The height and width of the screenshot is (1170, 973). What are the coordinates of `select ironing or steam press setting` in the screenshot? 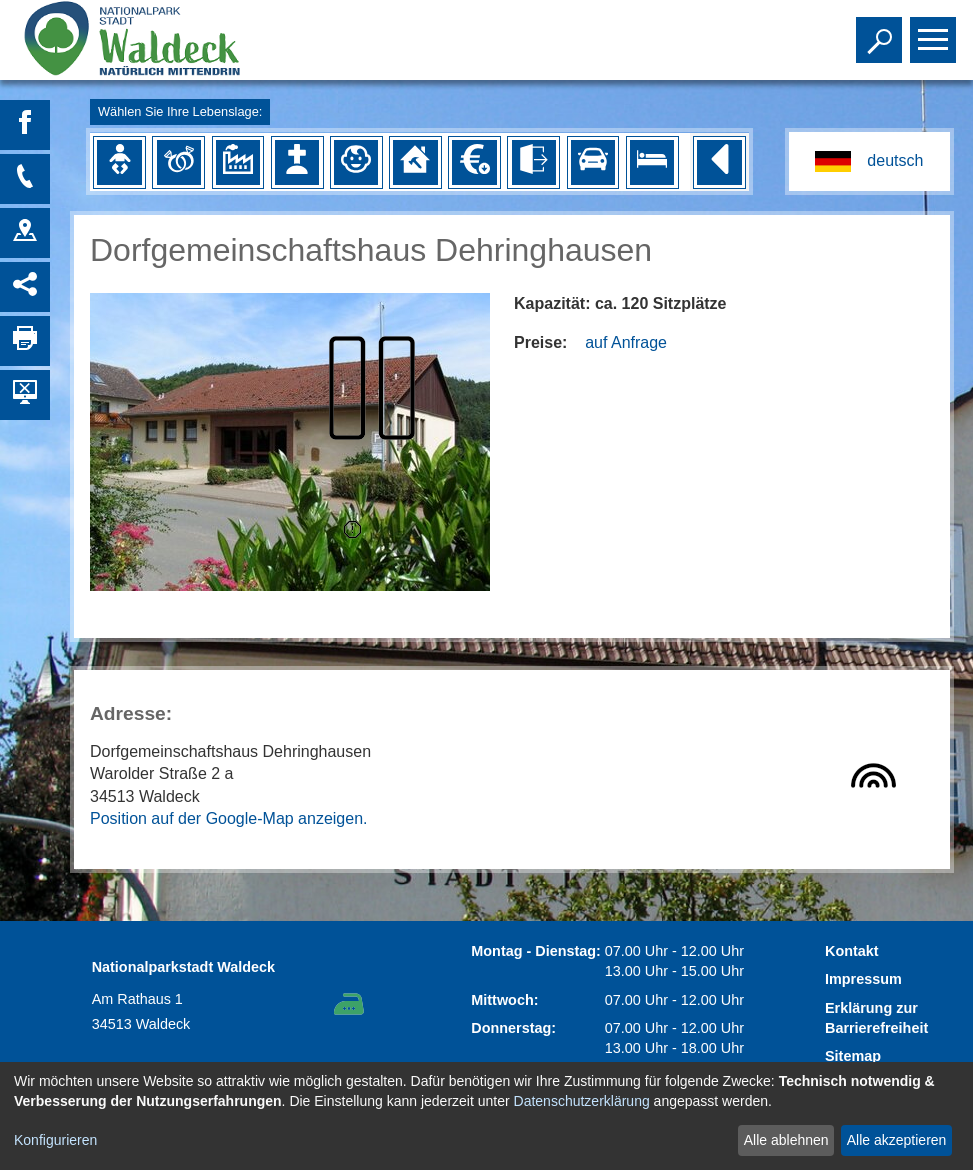 It's located at (349, 1004).